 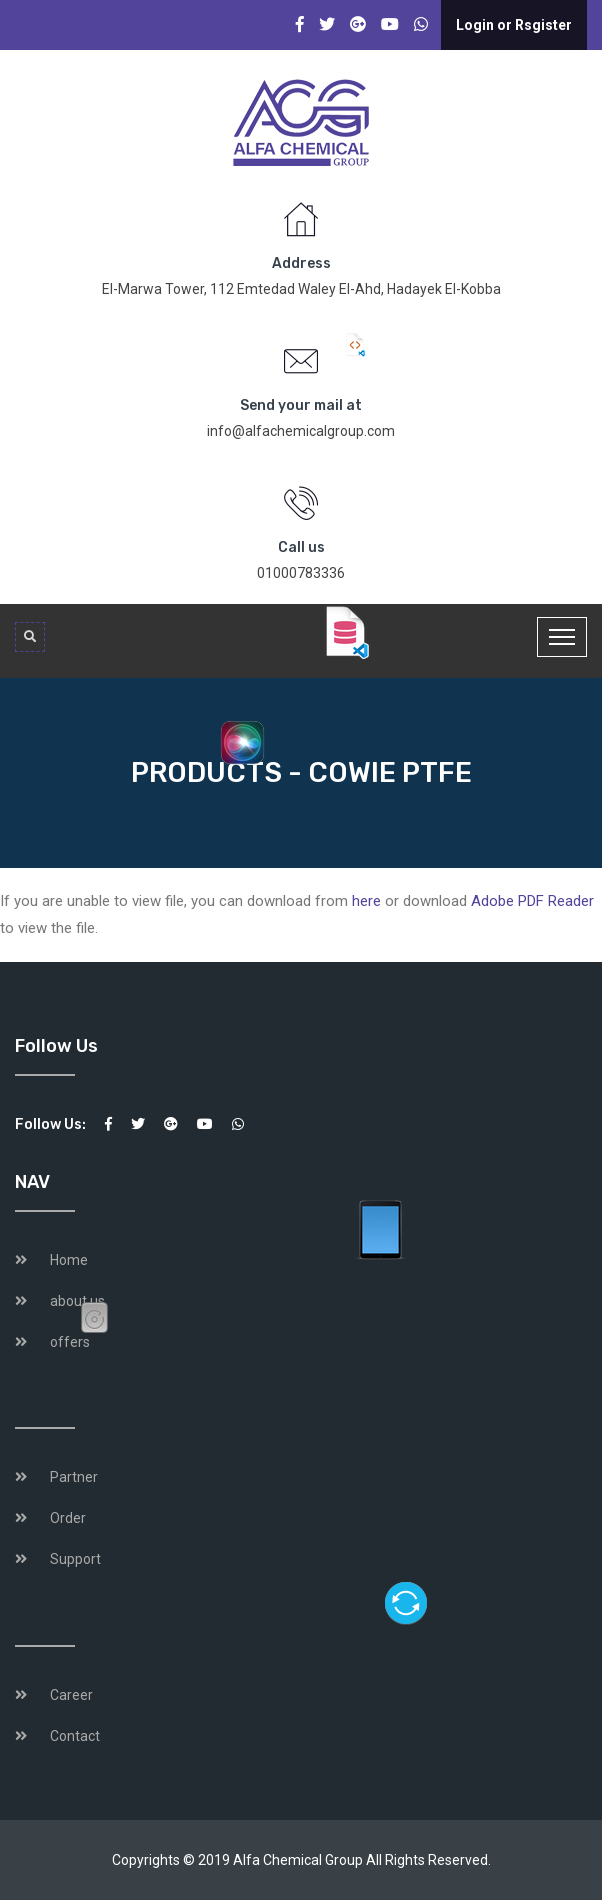 I want to click on open an HTML file in Visual Studio Code, so click(x=355, y=345).